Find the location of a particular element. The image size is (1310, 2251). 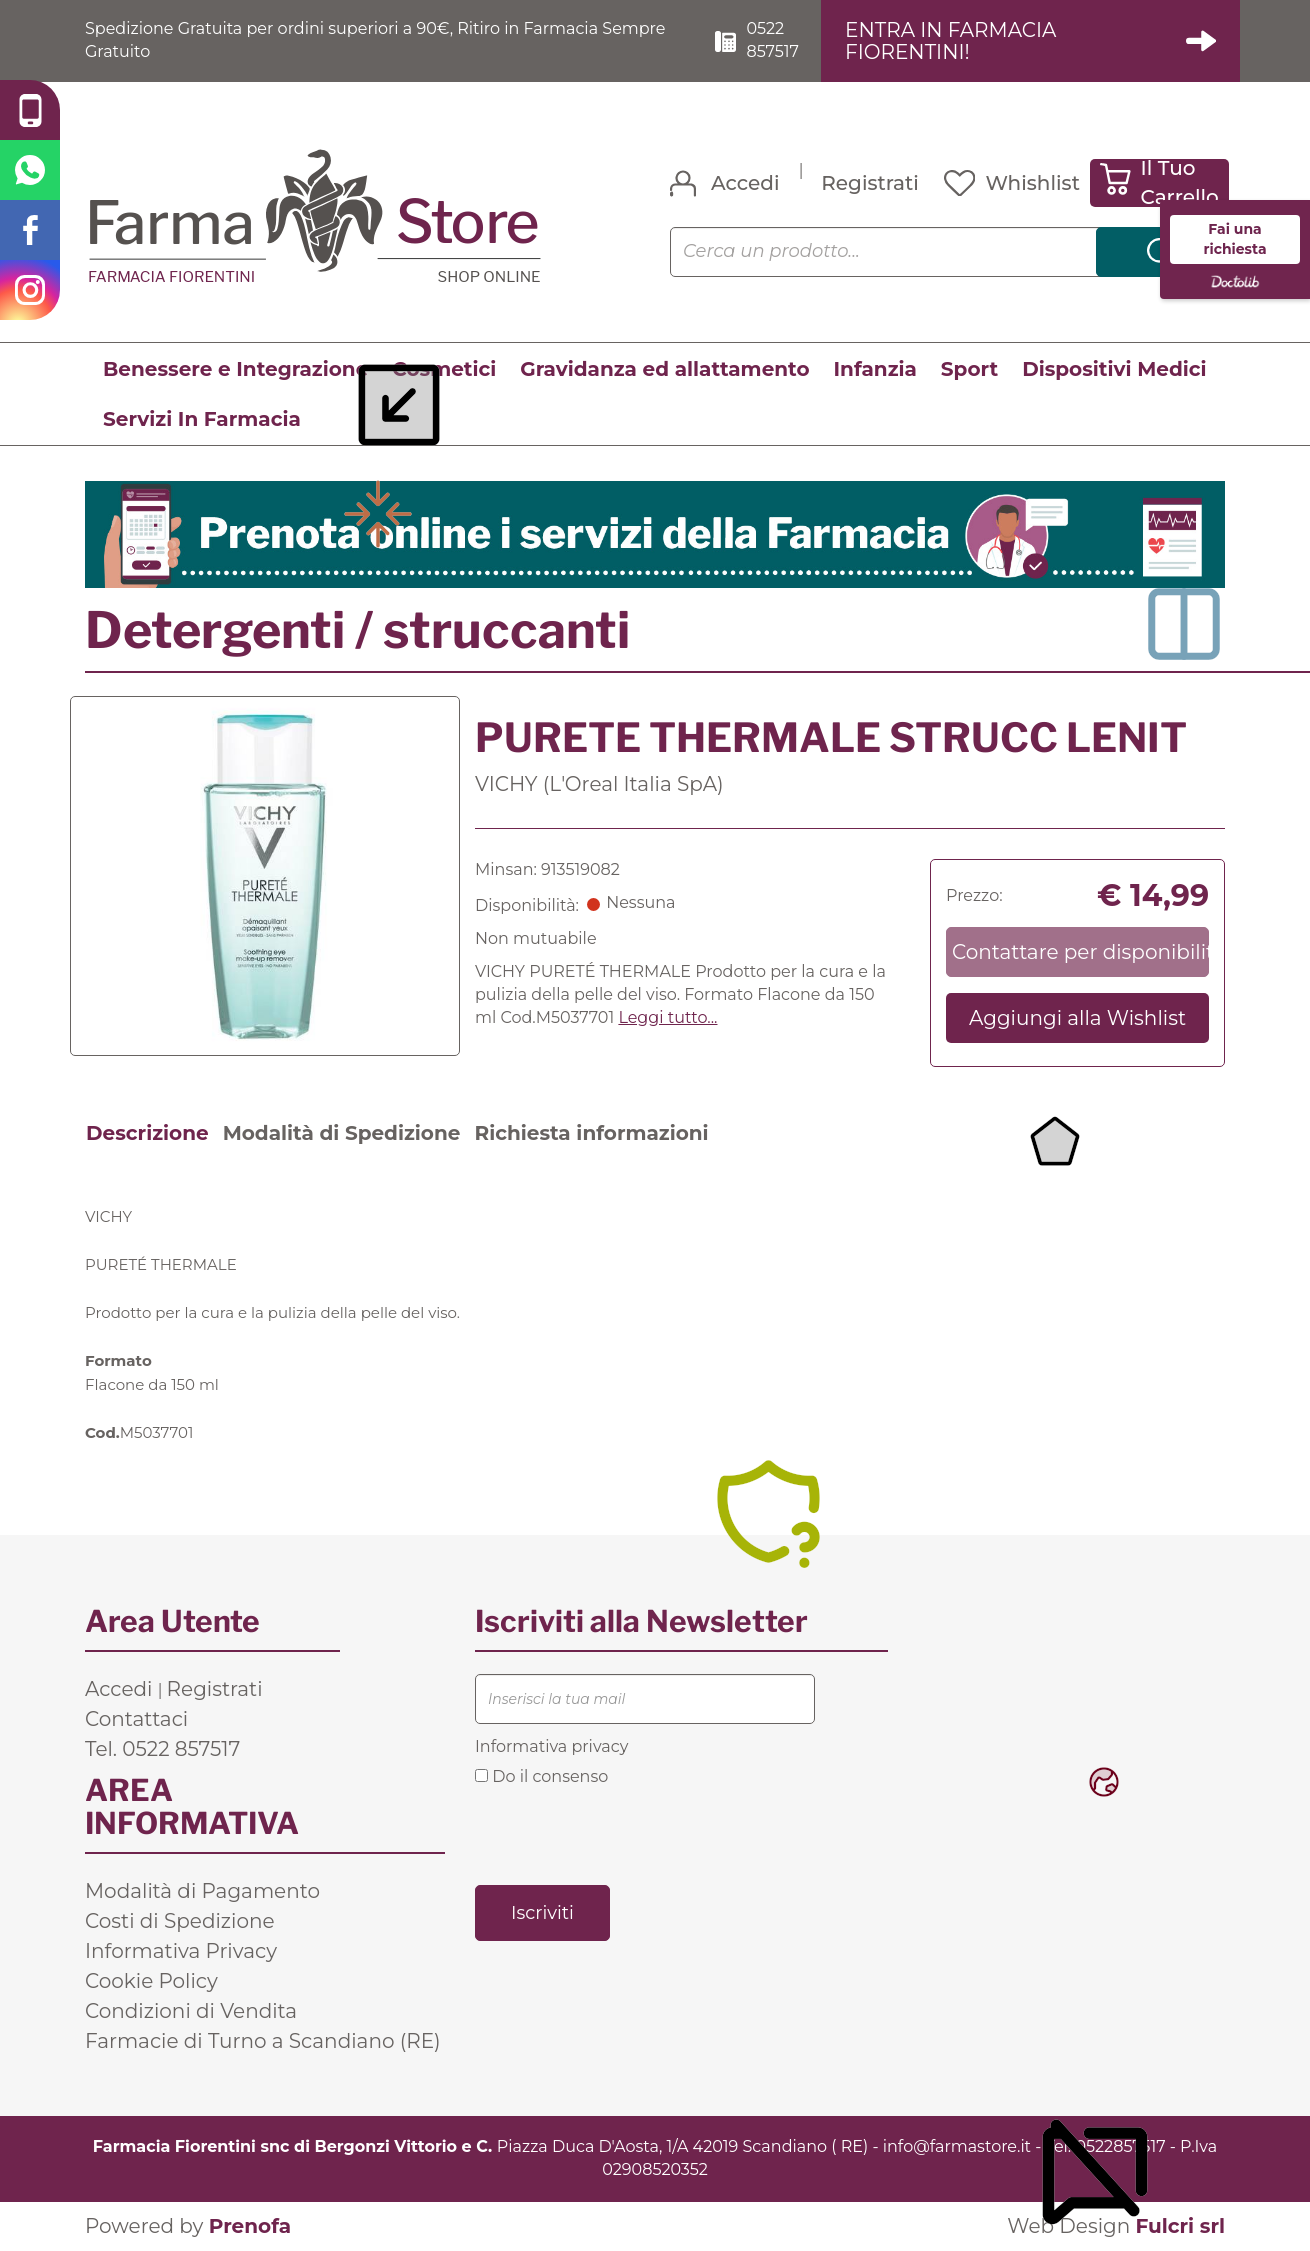

switch to two-column layout is located at coordinates (1184, 624).